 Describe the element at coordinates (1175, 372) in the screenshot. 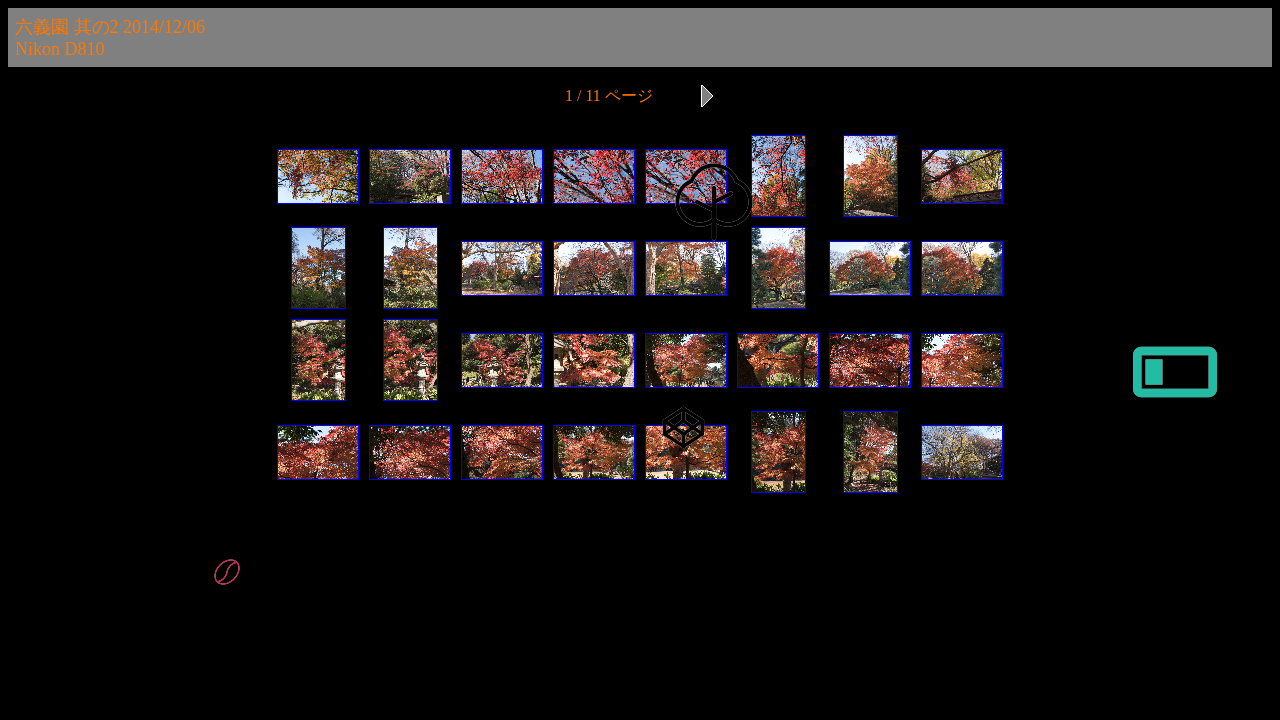

I see `indicates low battery status` at that location.